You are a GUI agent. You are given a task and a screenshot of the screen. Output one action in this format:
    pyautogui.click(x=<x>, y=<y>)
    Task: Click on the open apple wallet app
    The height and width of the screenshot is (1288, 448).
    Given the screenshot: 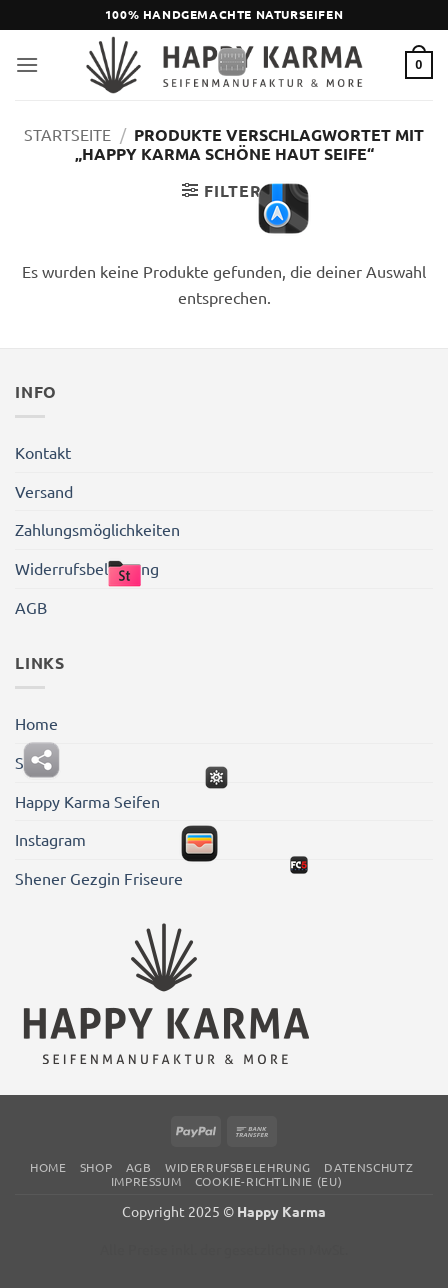 What is the action you would take?
    pyautogui.click(x=199, y=843)
    